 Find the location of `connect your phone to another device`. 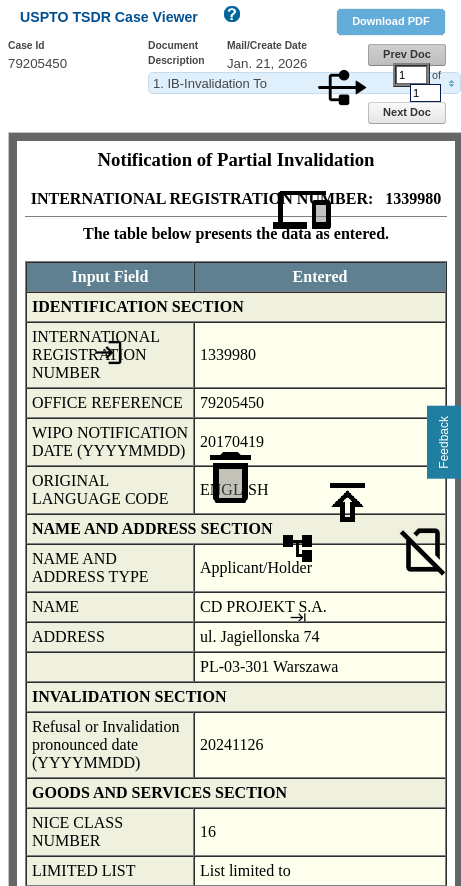

connect your phone to another device is located at coordinates (302, 210).